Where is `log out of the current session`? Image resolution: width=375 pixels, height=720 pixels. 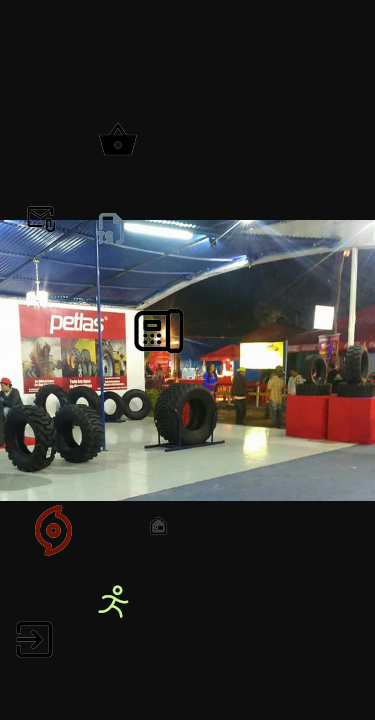 log out of the current session is located at coordinates (34, 639).